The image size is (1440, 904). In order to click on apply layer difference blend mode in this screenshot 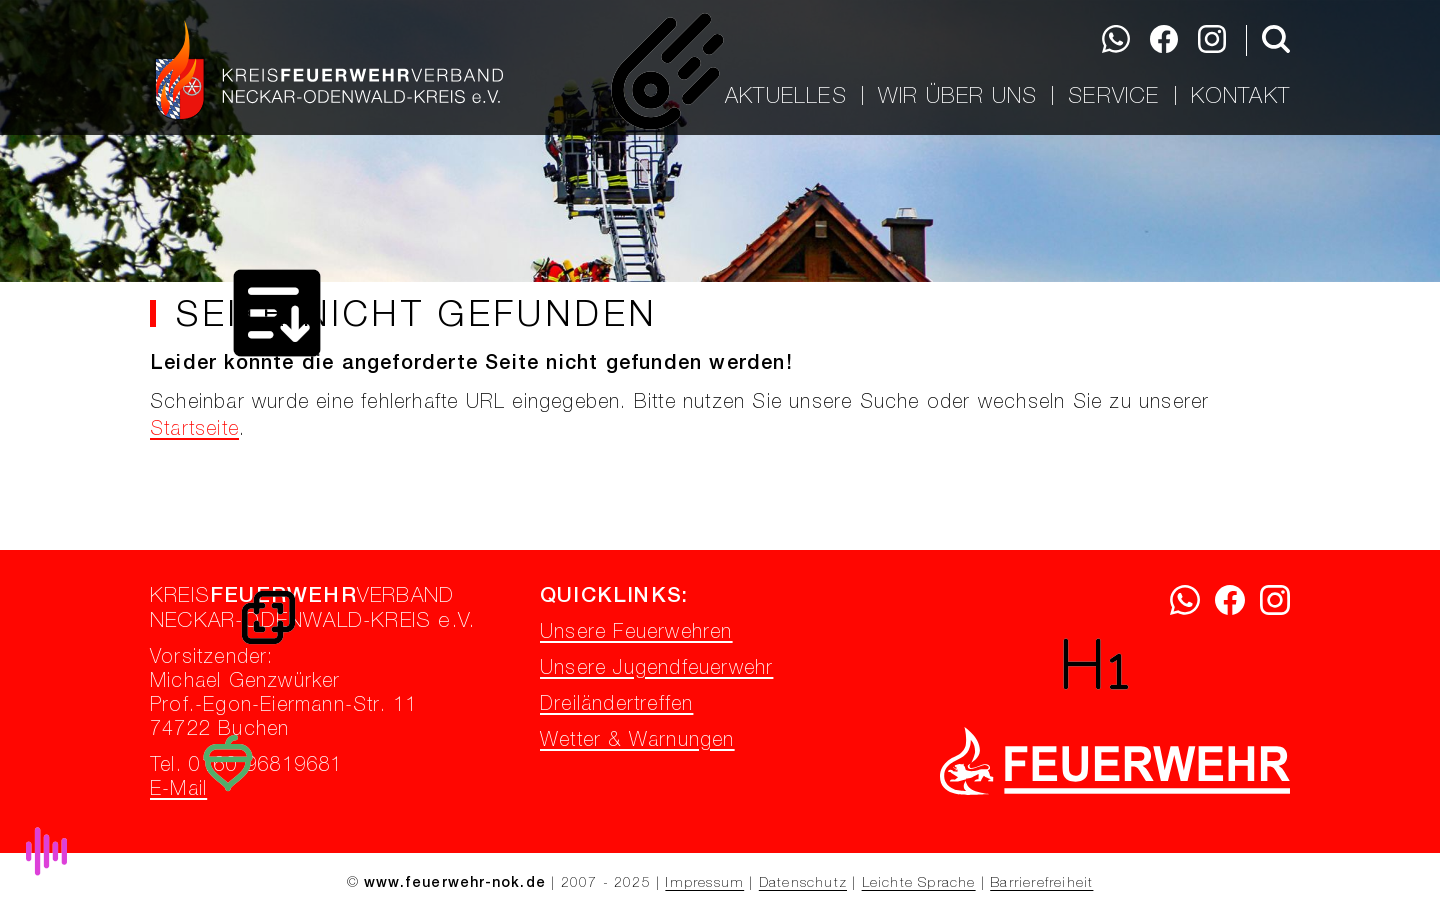, I will do `click(268, 617)`.